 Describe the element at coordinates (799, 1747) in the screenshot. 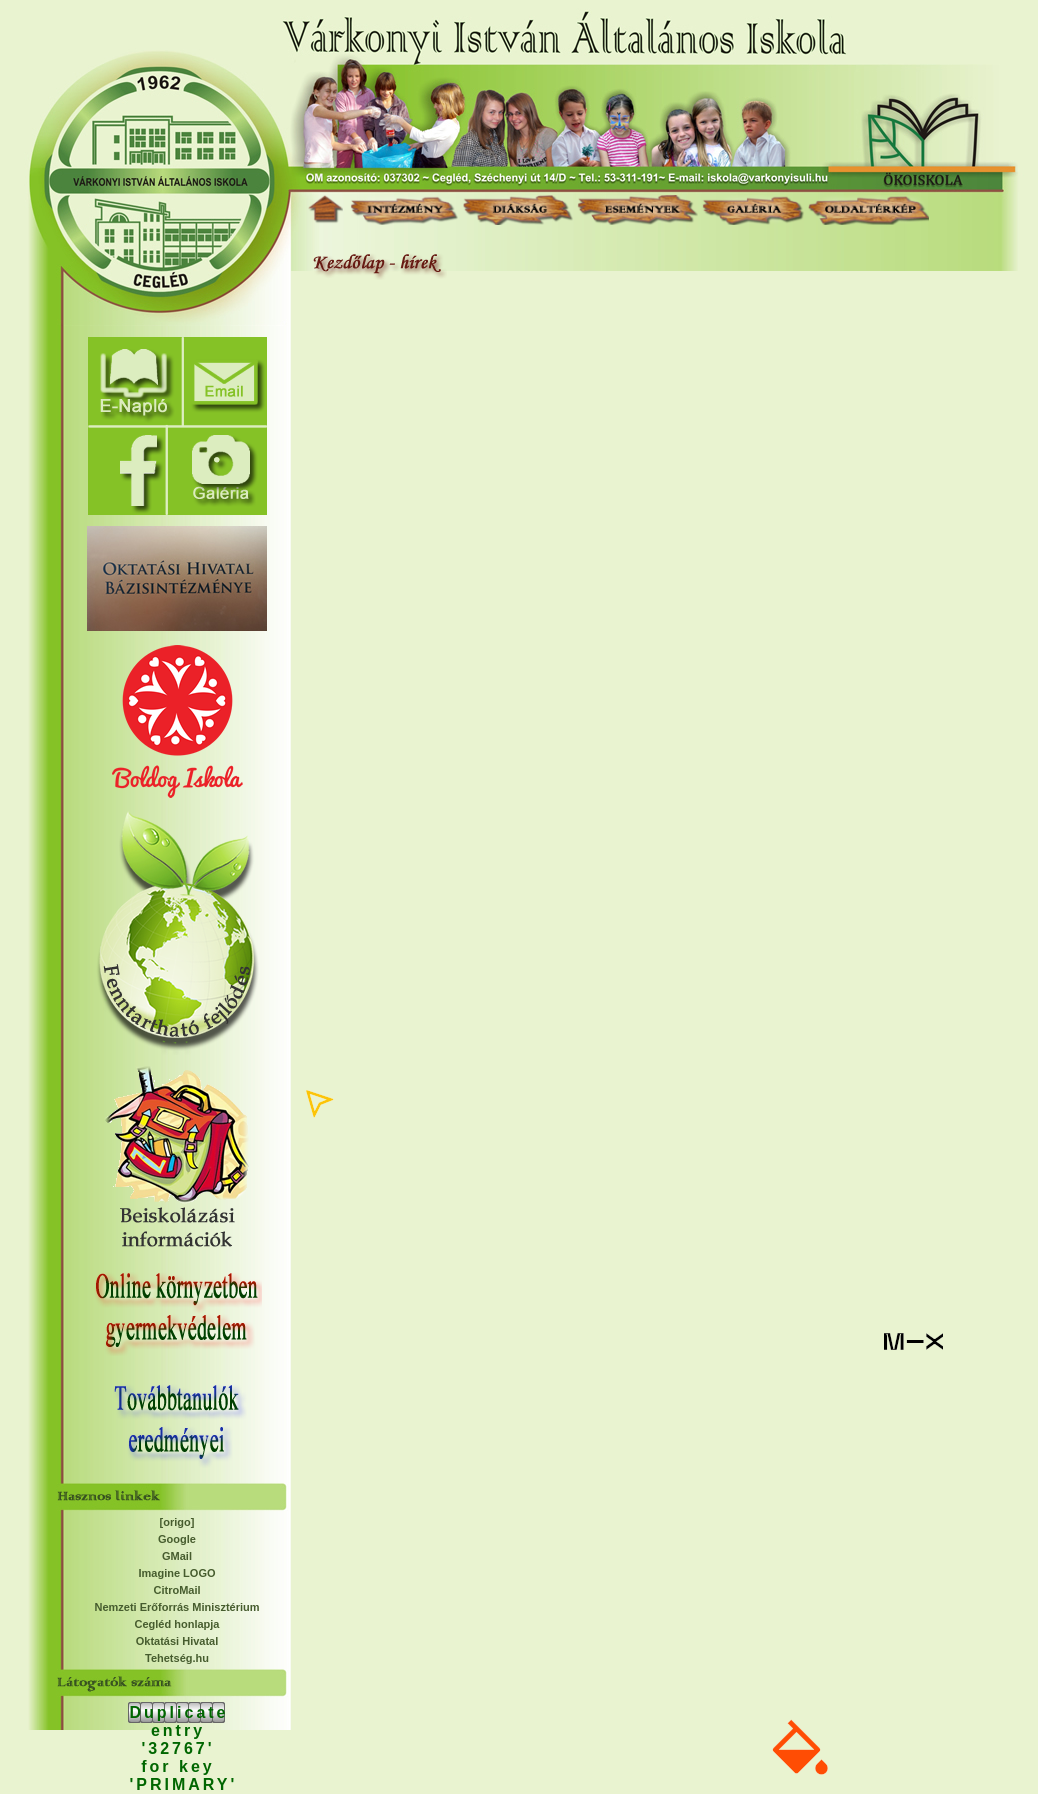

I see `access color fill or paint tools` at that location.